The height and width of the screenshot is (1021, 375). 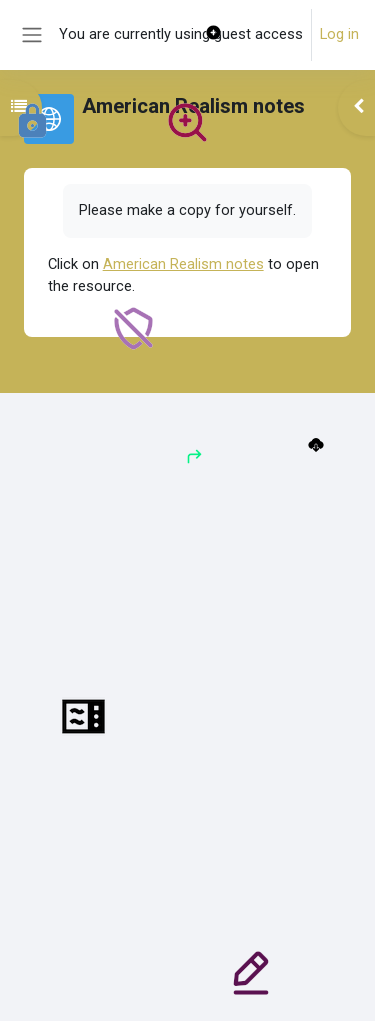 I want to click on lock or secure this item, so click(x=32, y=120).